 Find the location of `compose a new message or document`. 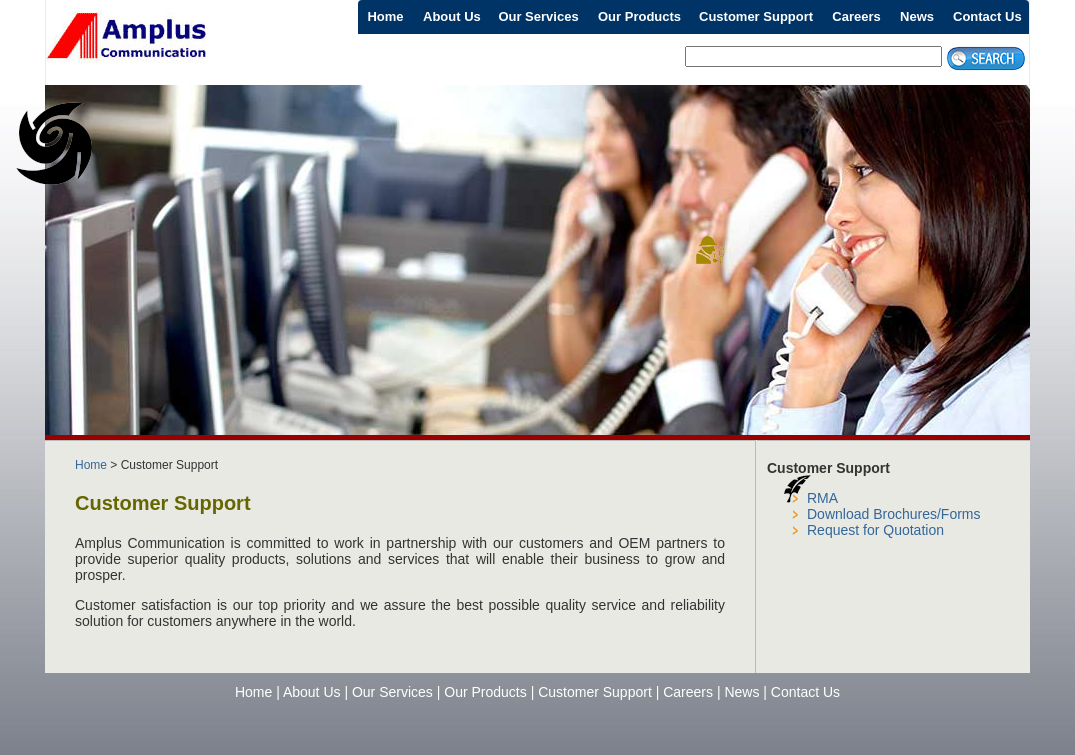

compose a new message or document is located at coordinates (797, 488).